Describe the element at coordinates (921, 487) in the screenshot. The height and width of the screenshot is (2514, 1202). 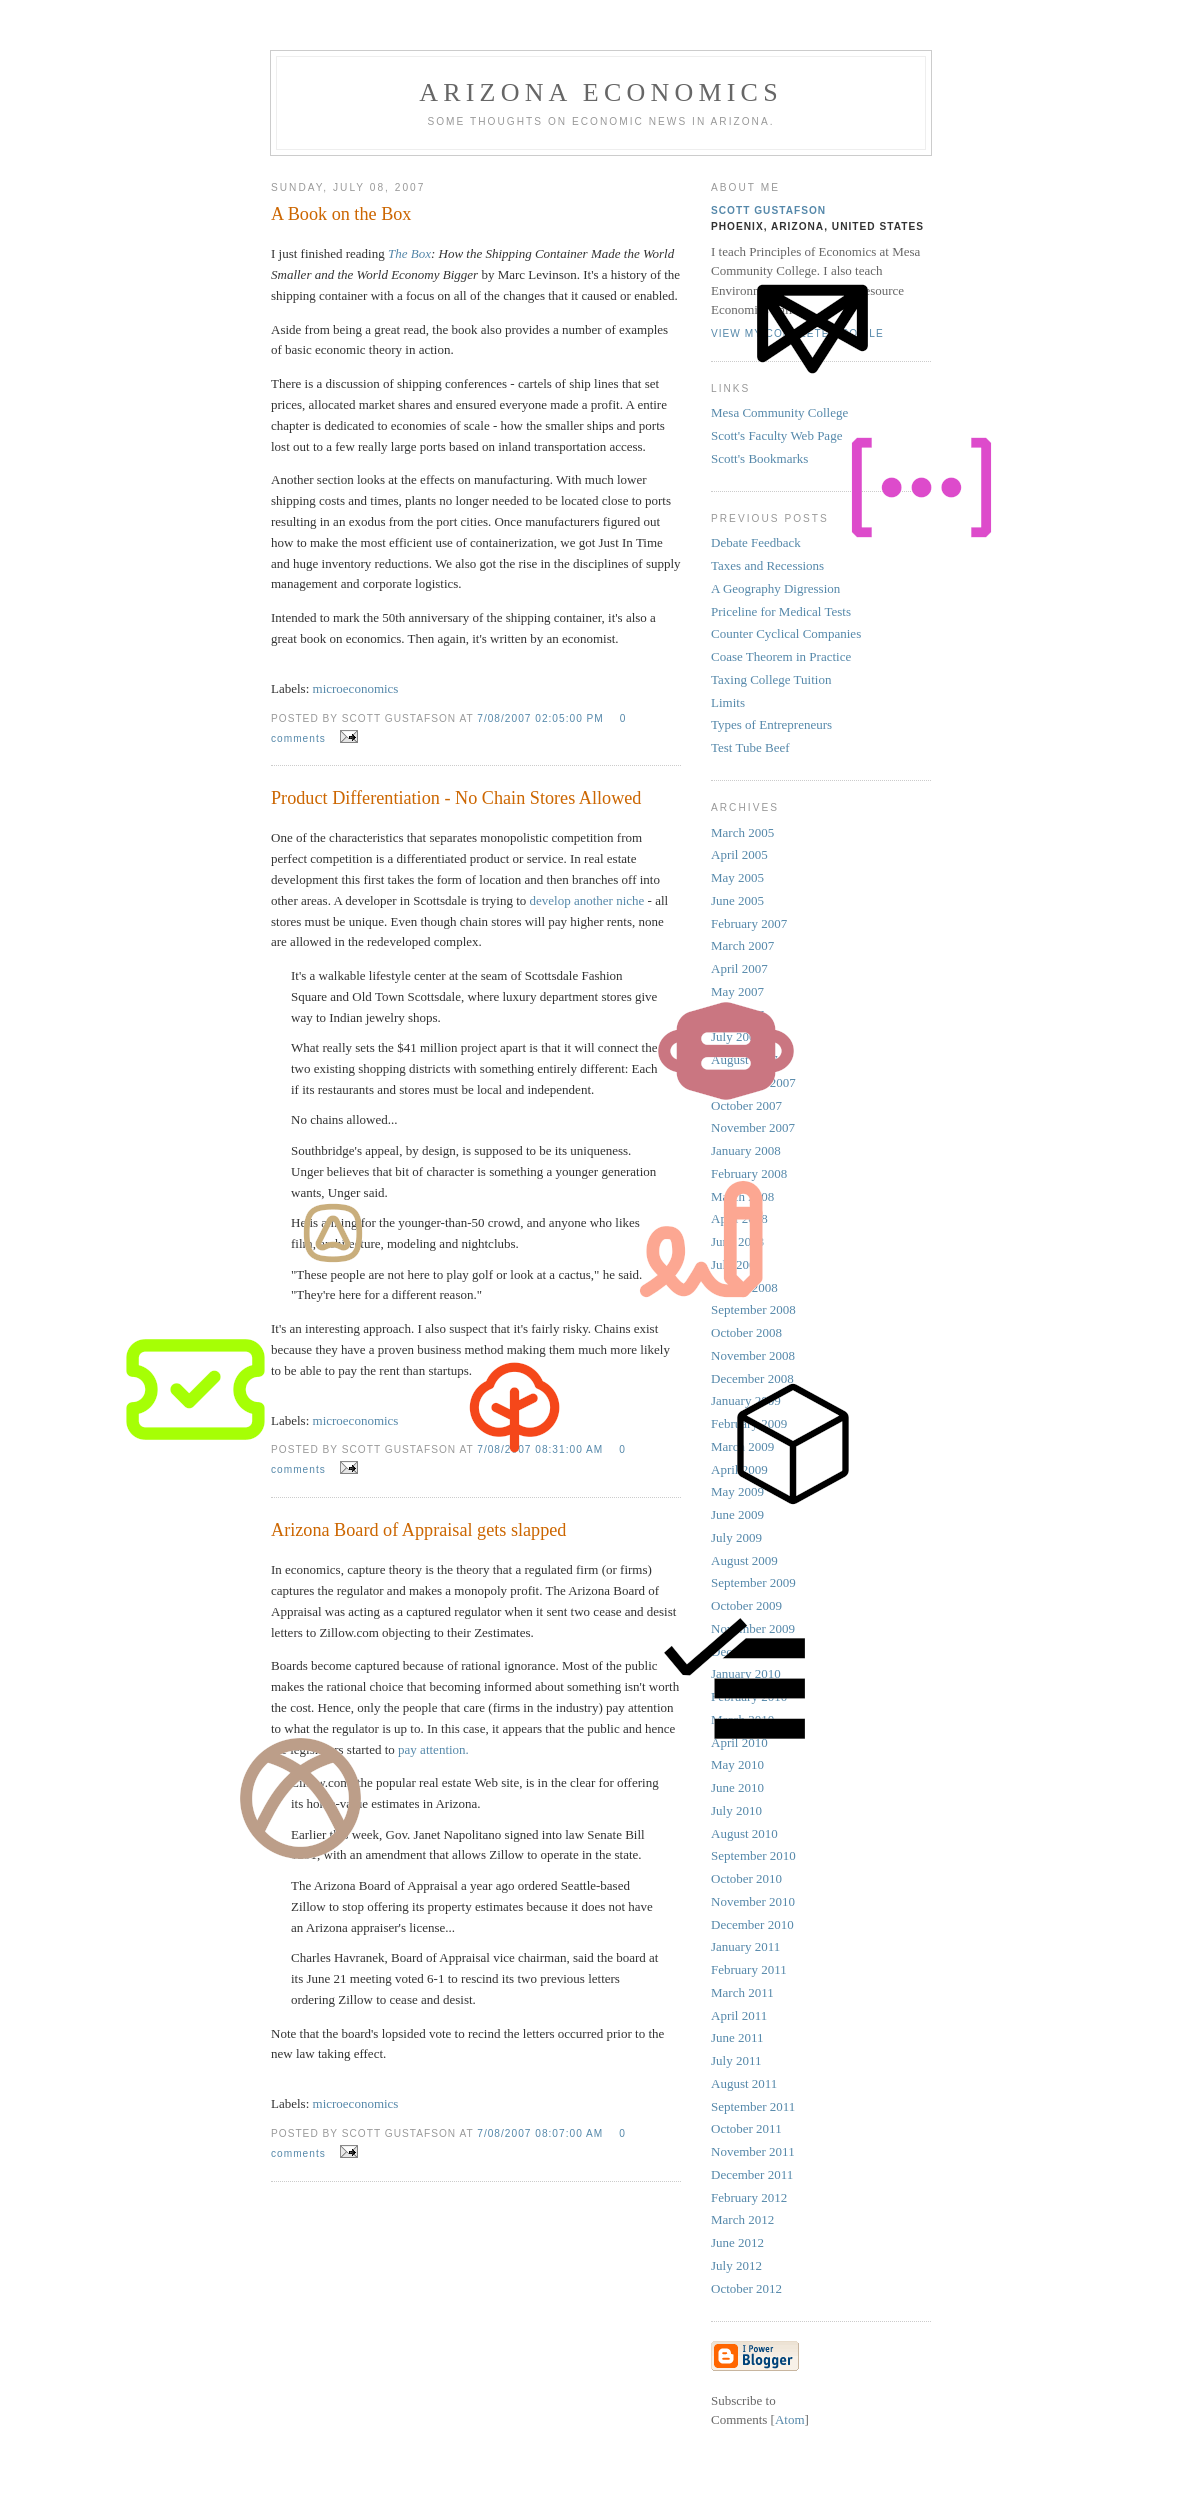
I see `wrap selected code with a snippet or block` at that location.